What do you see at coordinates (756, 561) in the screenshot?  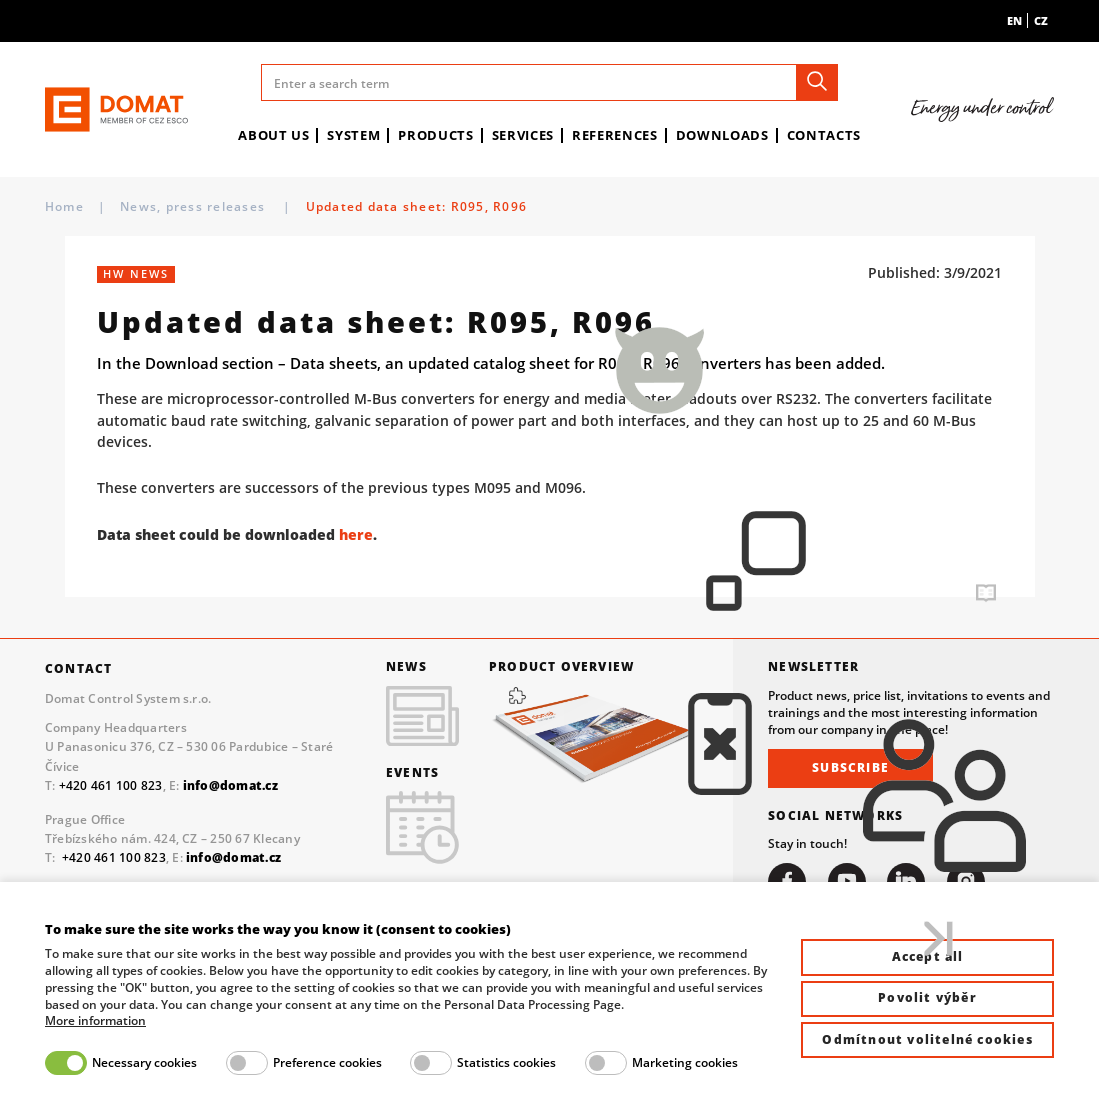 I see `access connected or mounted external drives` at bounding box center [756, 561].